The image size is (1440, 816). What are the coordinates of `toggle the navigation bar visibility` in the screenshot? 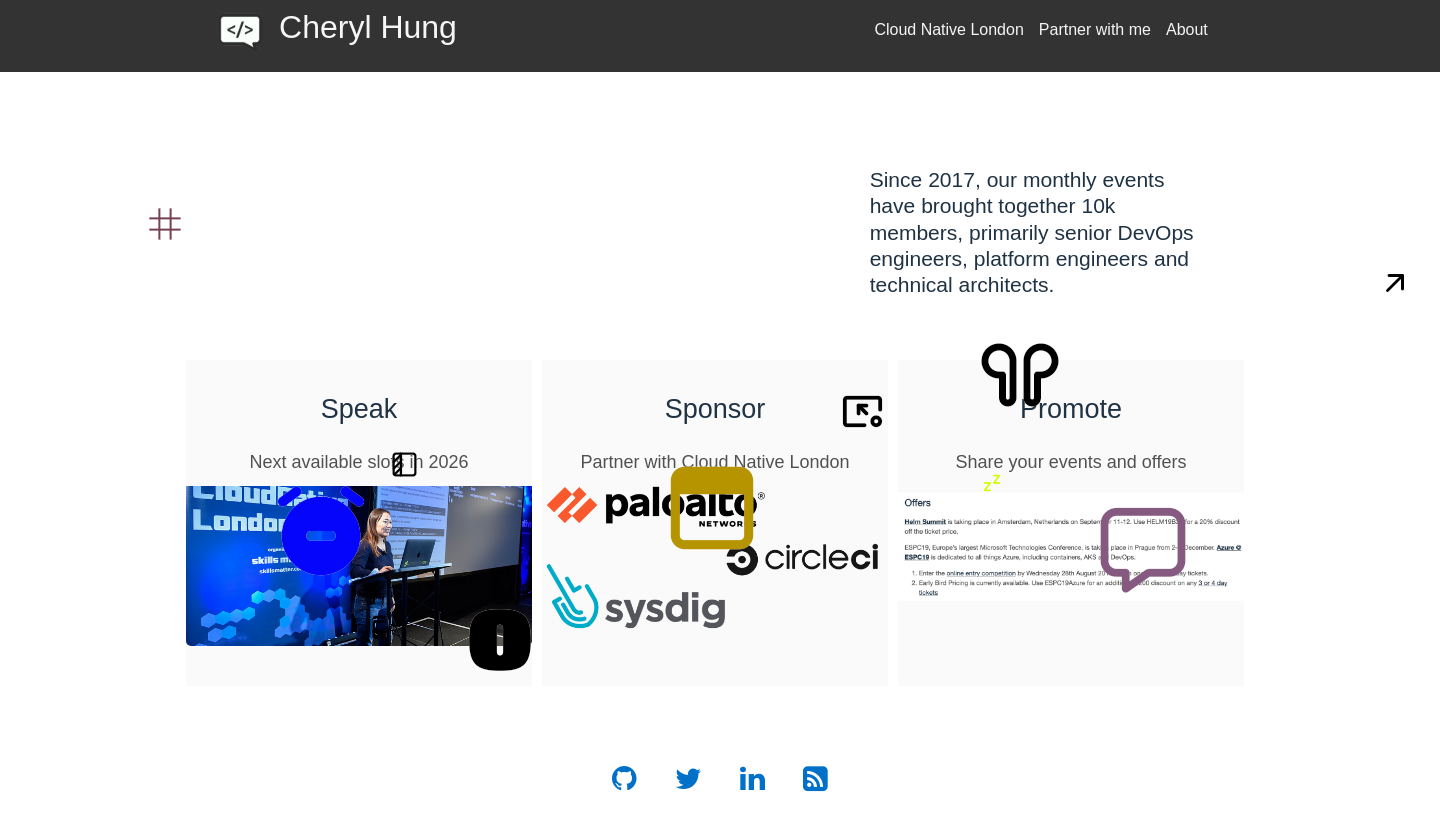 It's located at (712, 508).